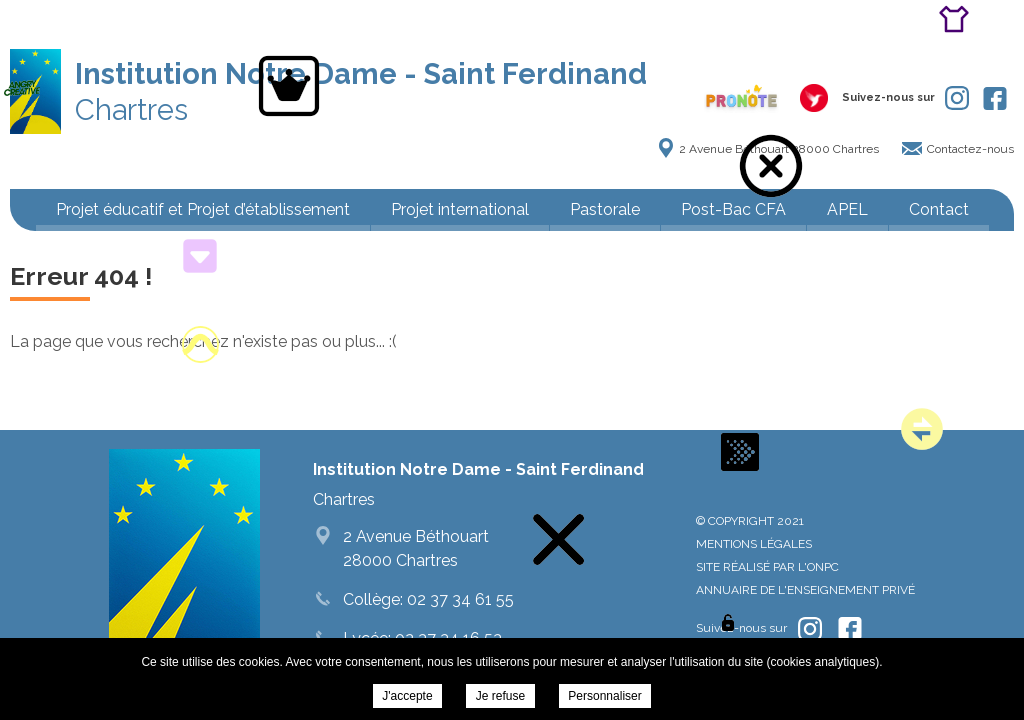  What do you see at coordinates (22, 88) in the screenshot?
I see `Angry Creative company logo` at bounding box center [22, 88].